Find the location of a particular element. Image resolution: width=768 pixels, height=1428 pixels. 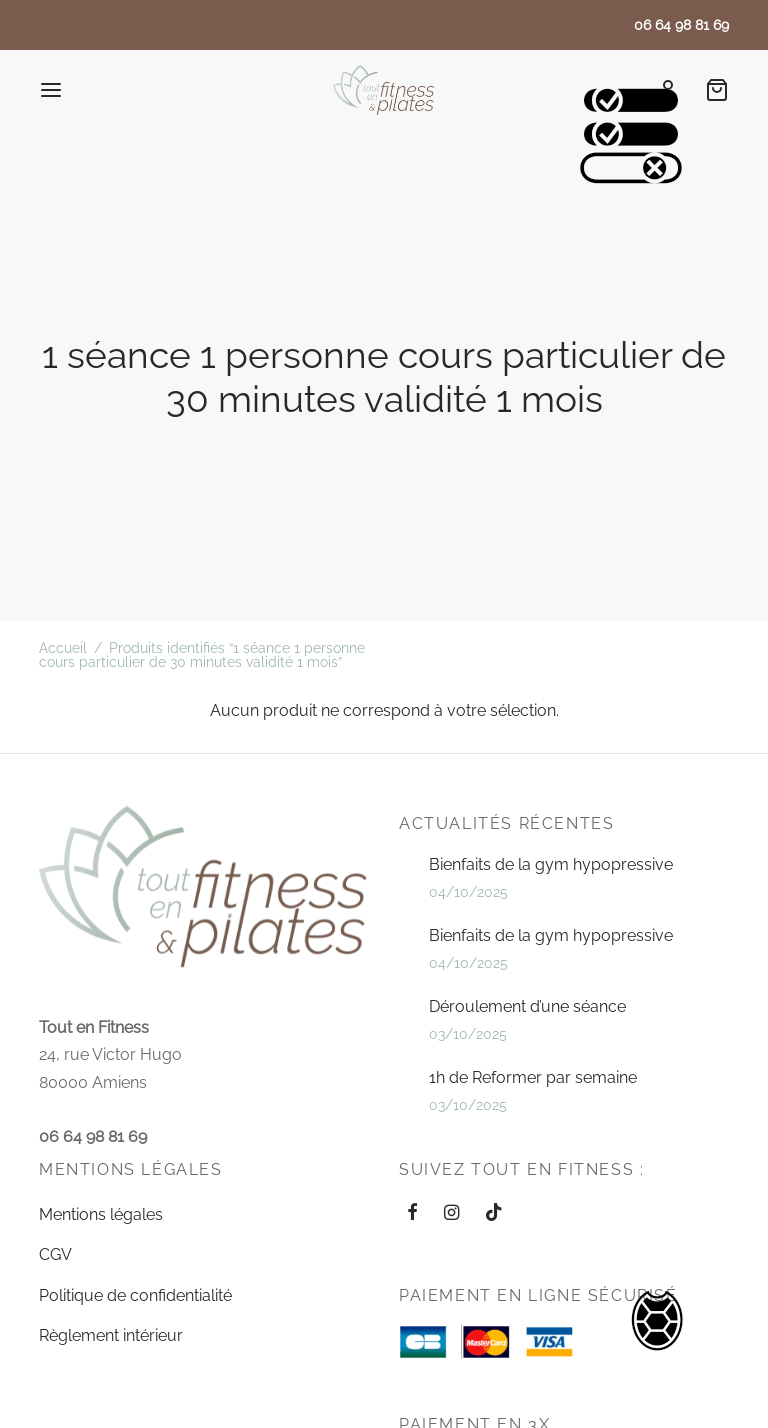

equip turtle shell armor or shield is located at coordinates (656, 1320).